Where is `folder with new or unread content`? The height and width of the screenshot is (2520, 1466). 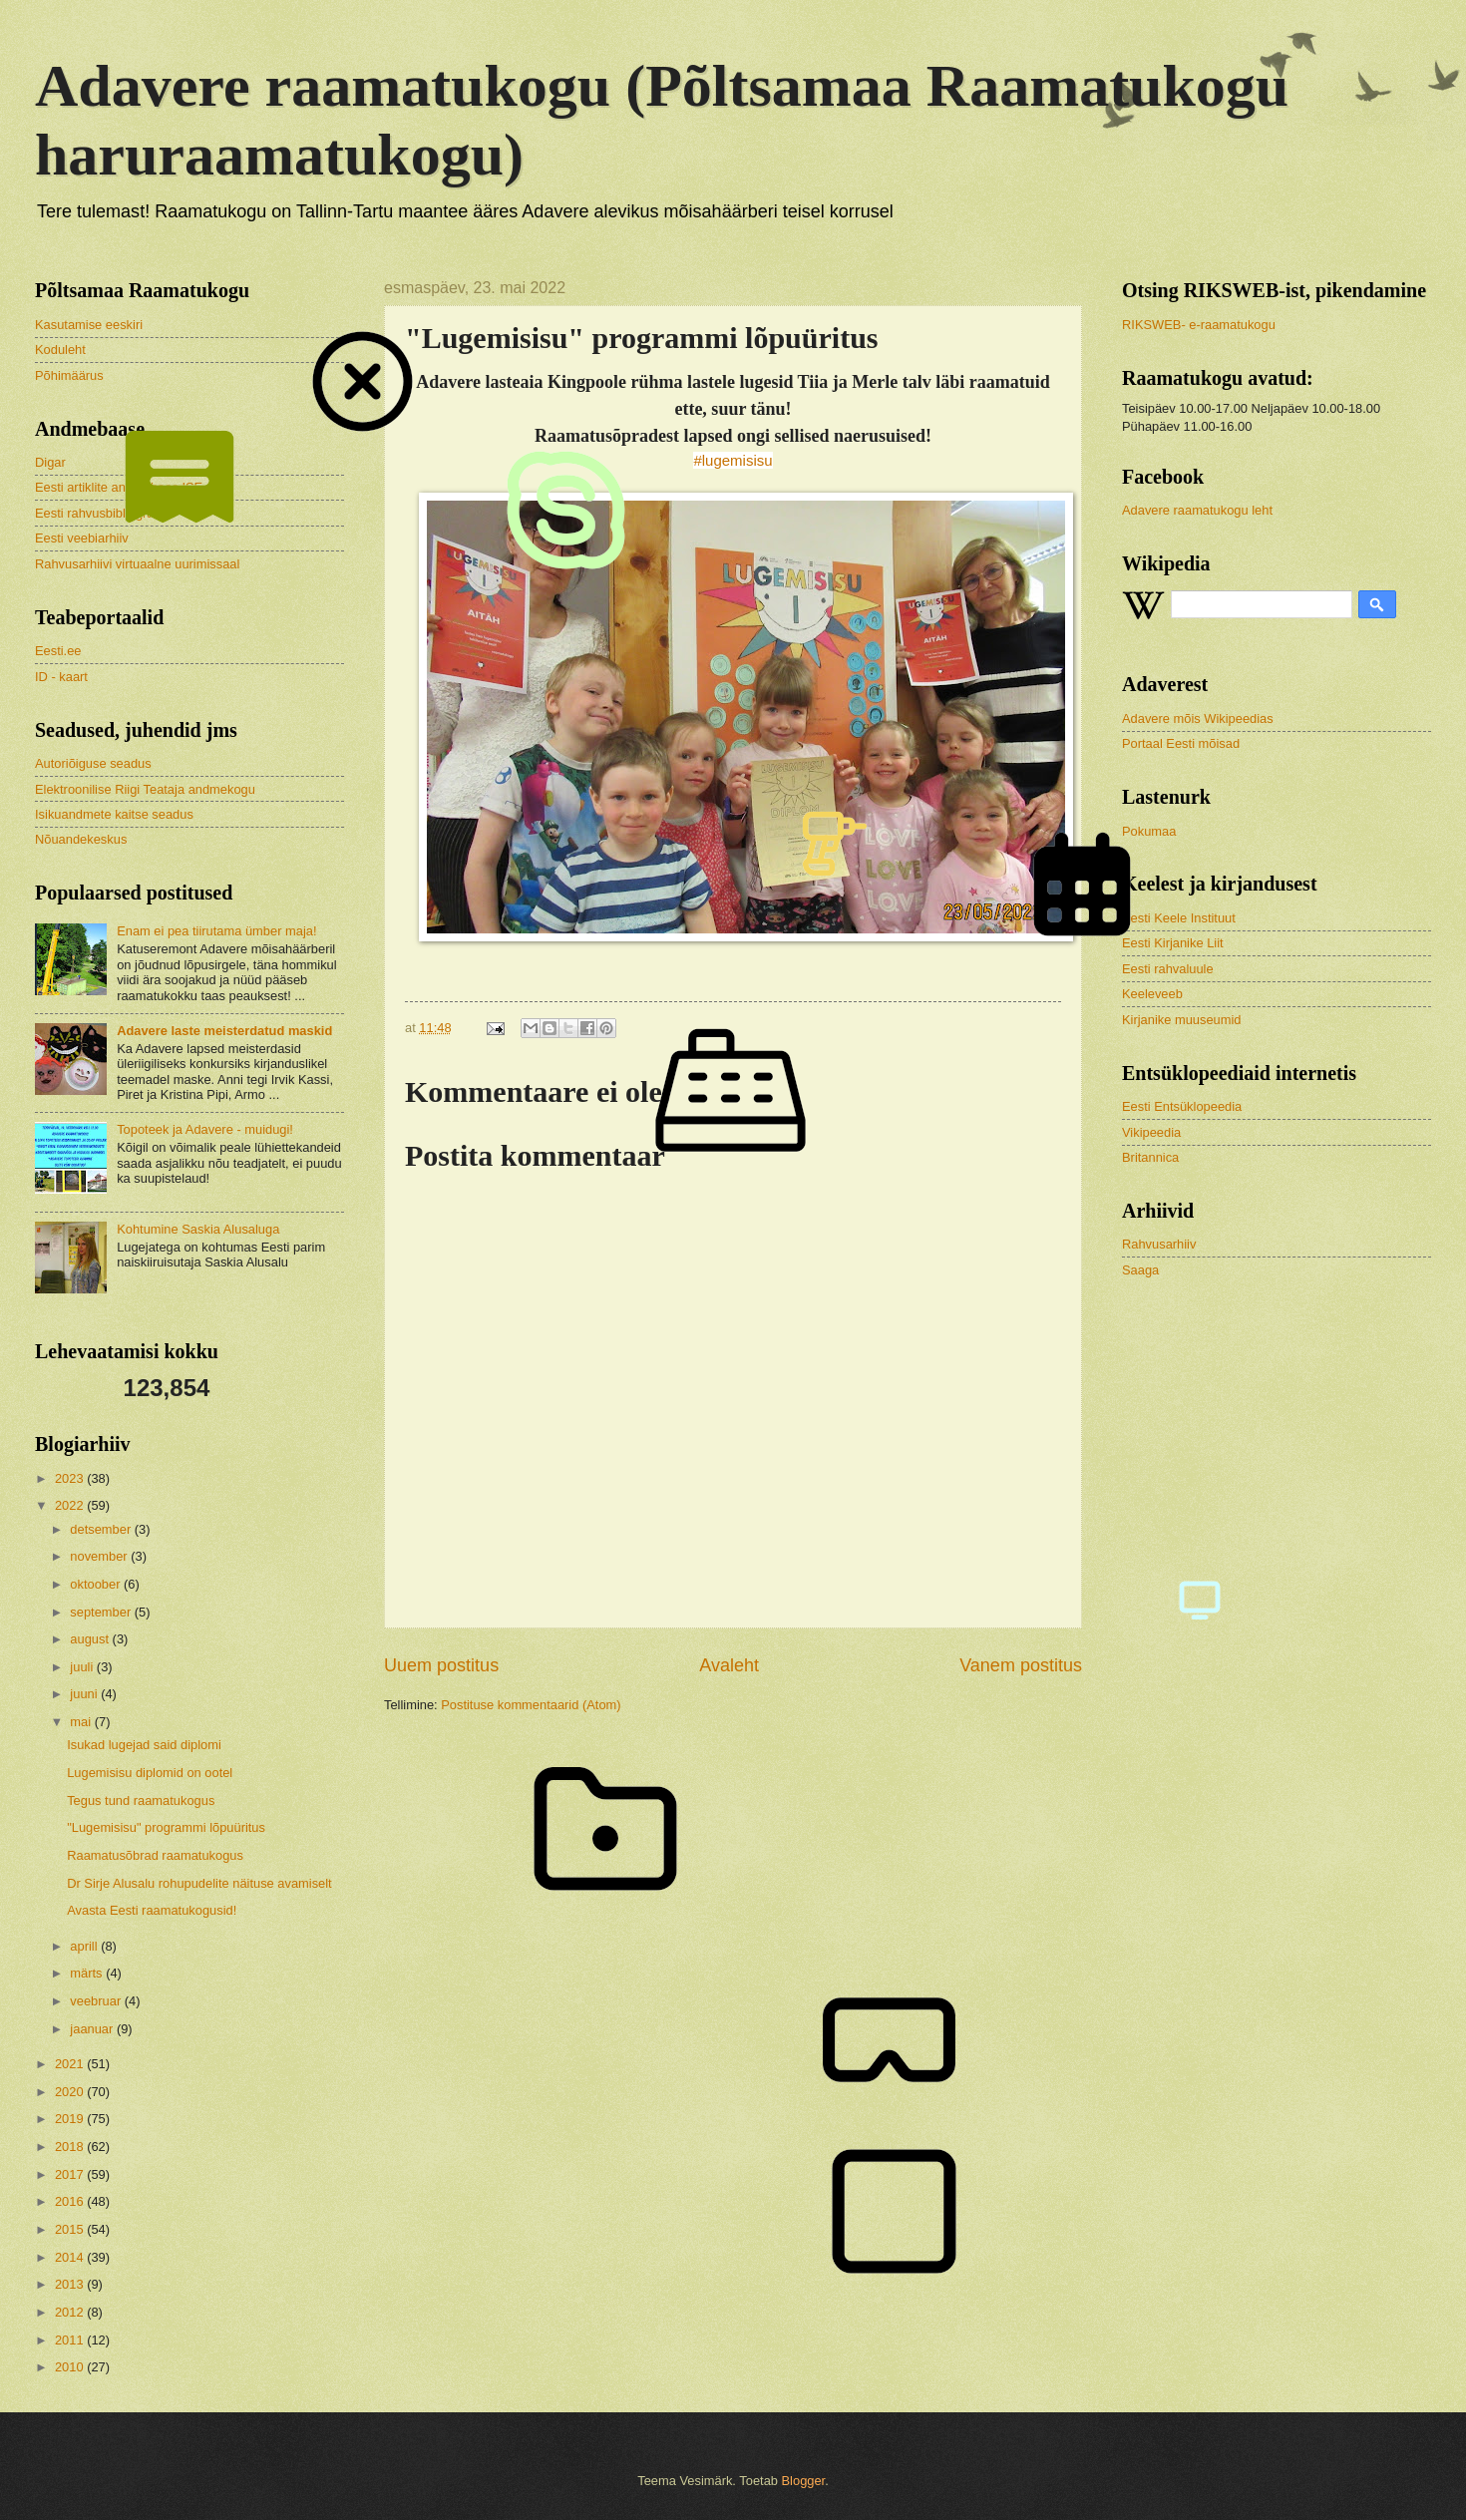
folder with new or unread content is located at coordinates (605, 1832).